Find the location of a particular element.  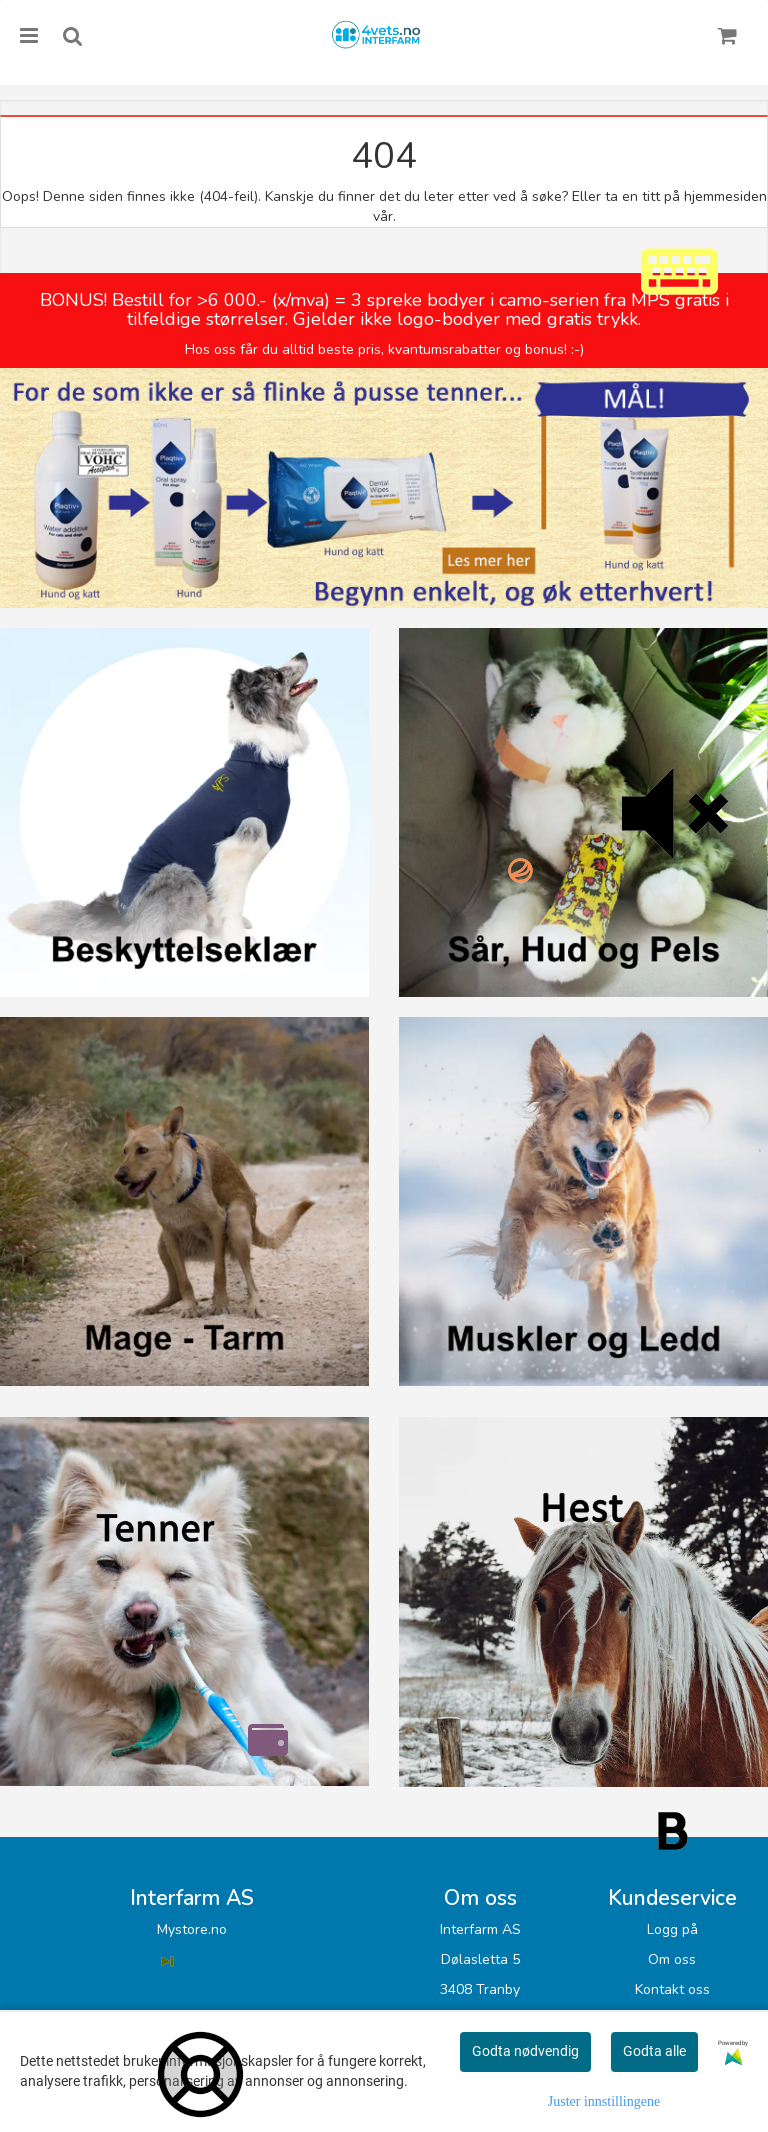

skip to next track is located at coordinates (167, 1961).